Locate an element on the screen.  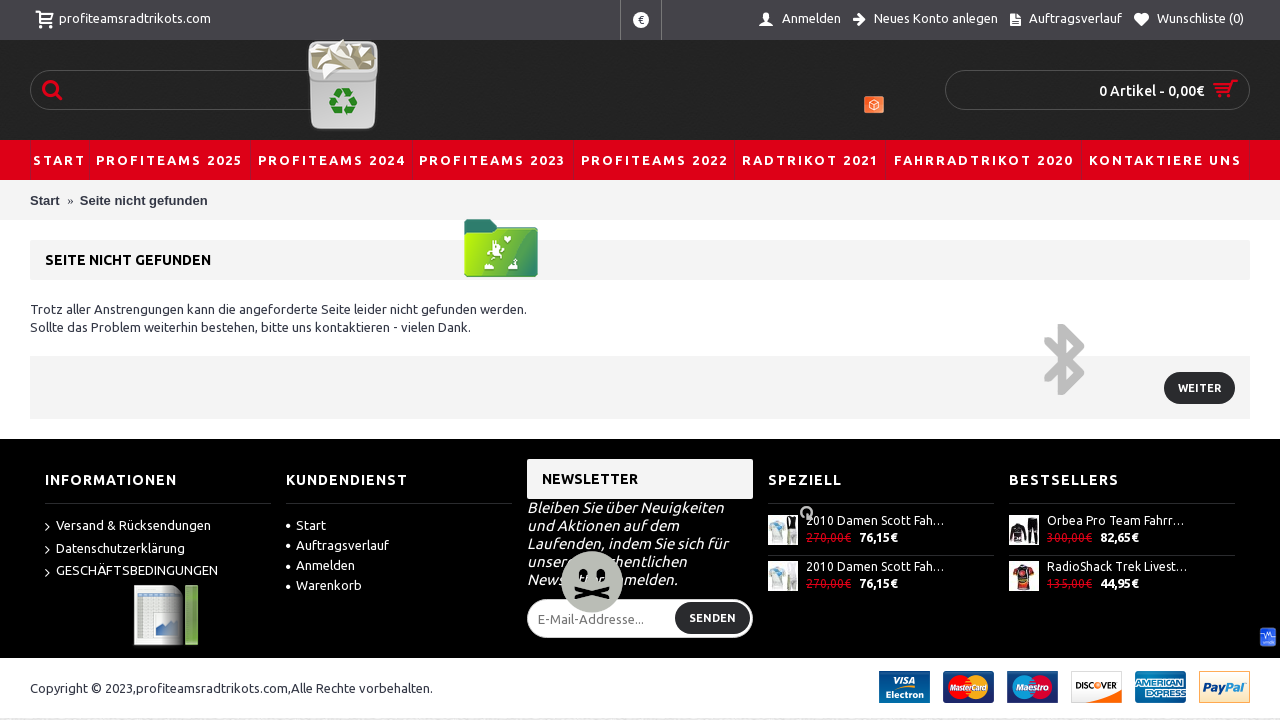
indicates bluetooth is currently active and connected is located at coordinates (1066, 359).